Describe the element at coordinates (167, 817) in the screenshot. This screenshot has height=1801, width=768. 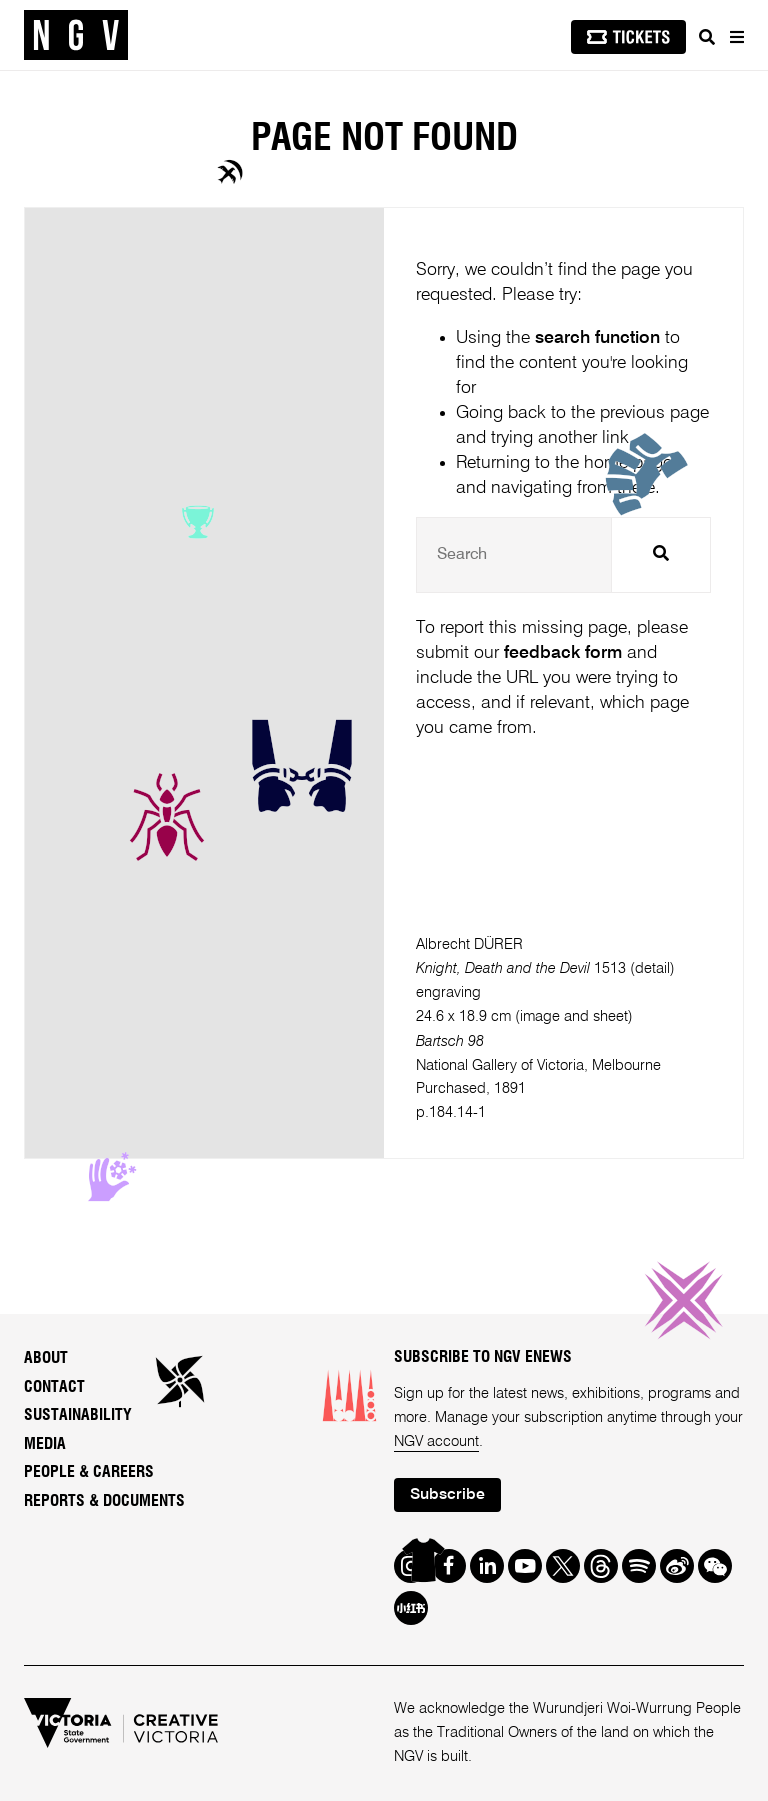
I see `indicates insect or pest-related content` at that location.